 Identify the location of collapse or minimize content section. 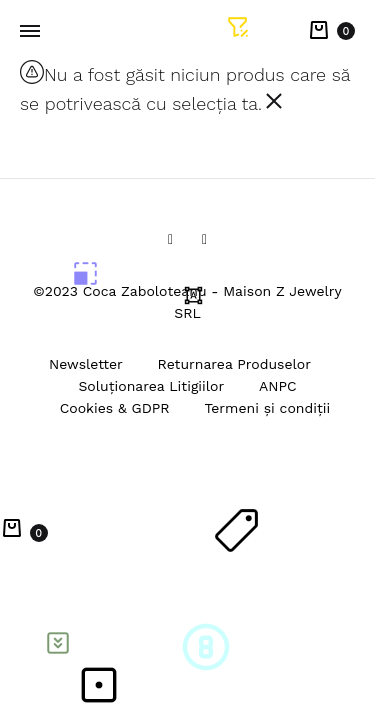
(58, 643).